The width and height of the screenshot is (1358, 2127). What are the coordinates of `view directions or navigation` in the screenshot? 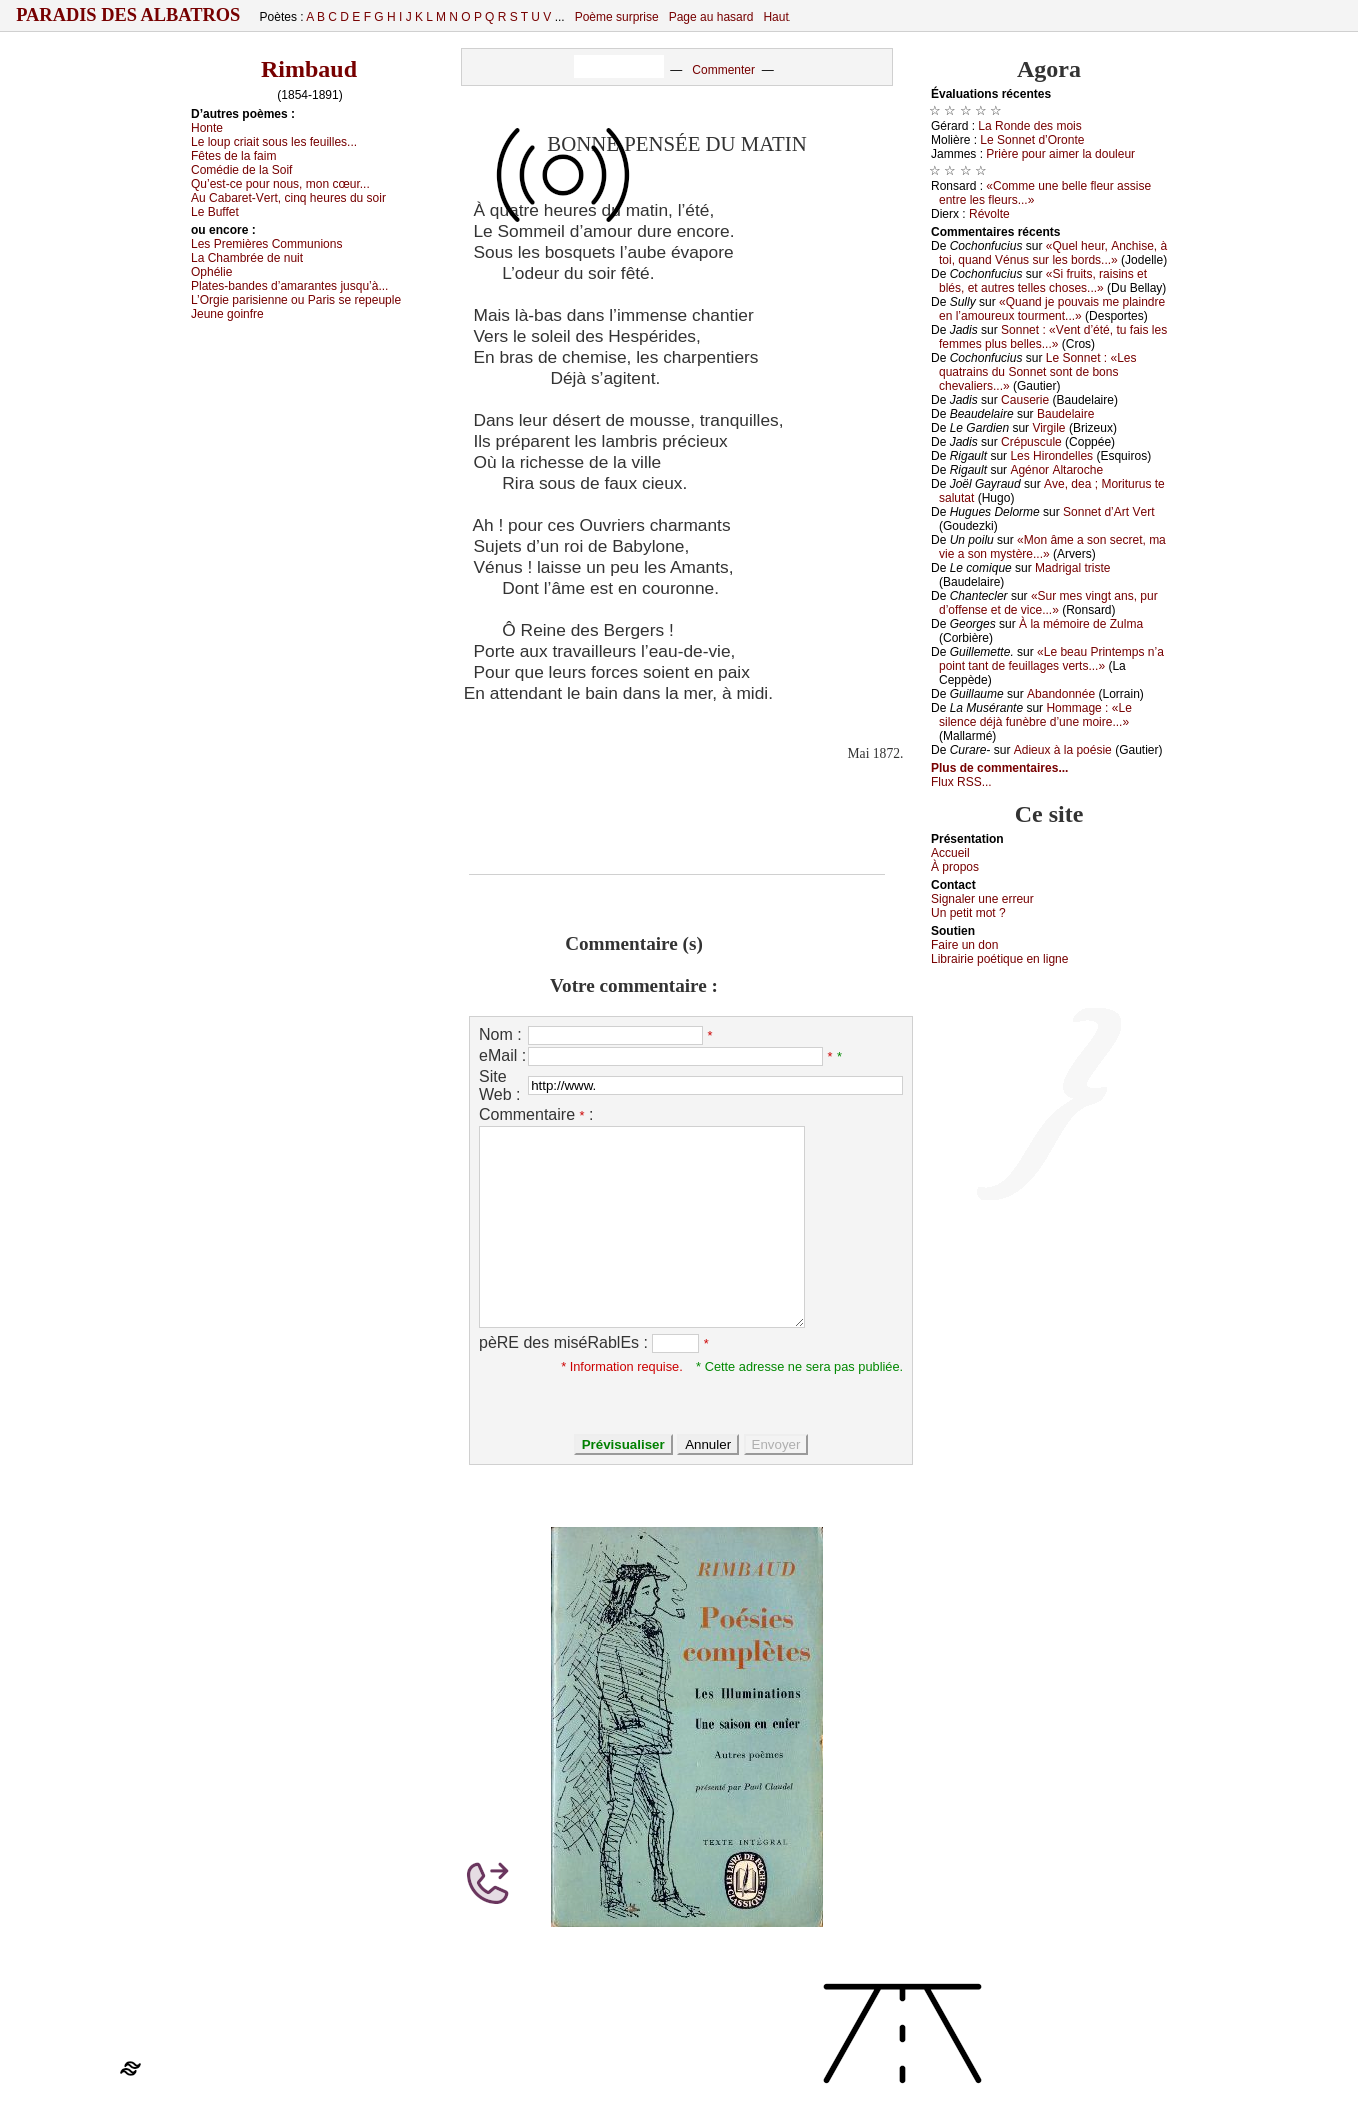 It's located at (902, 2033).